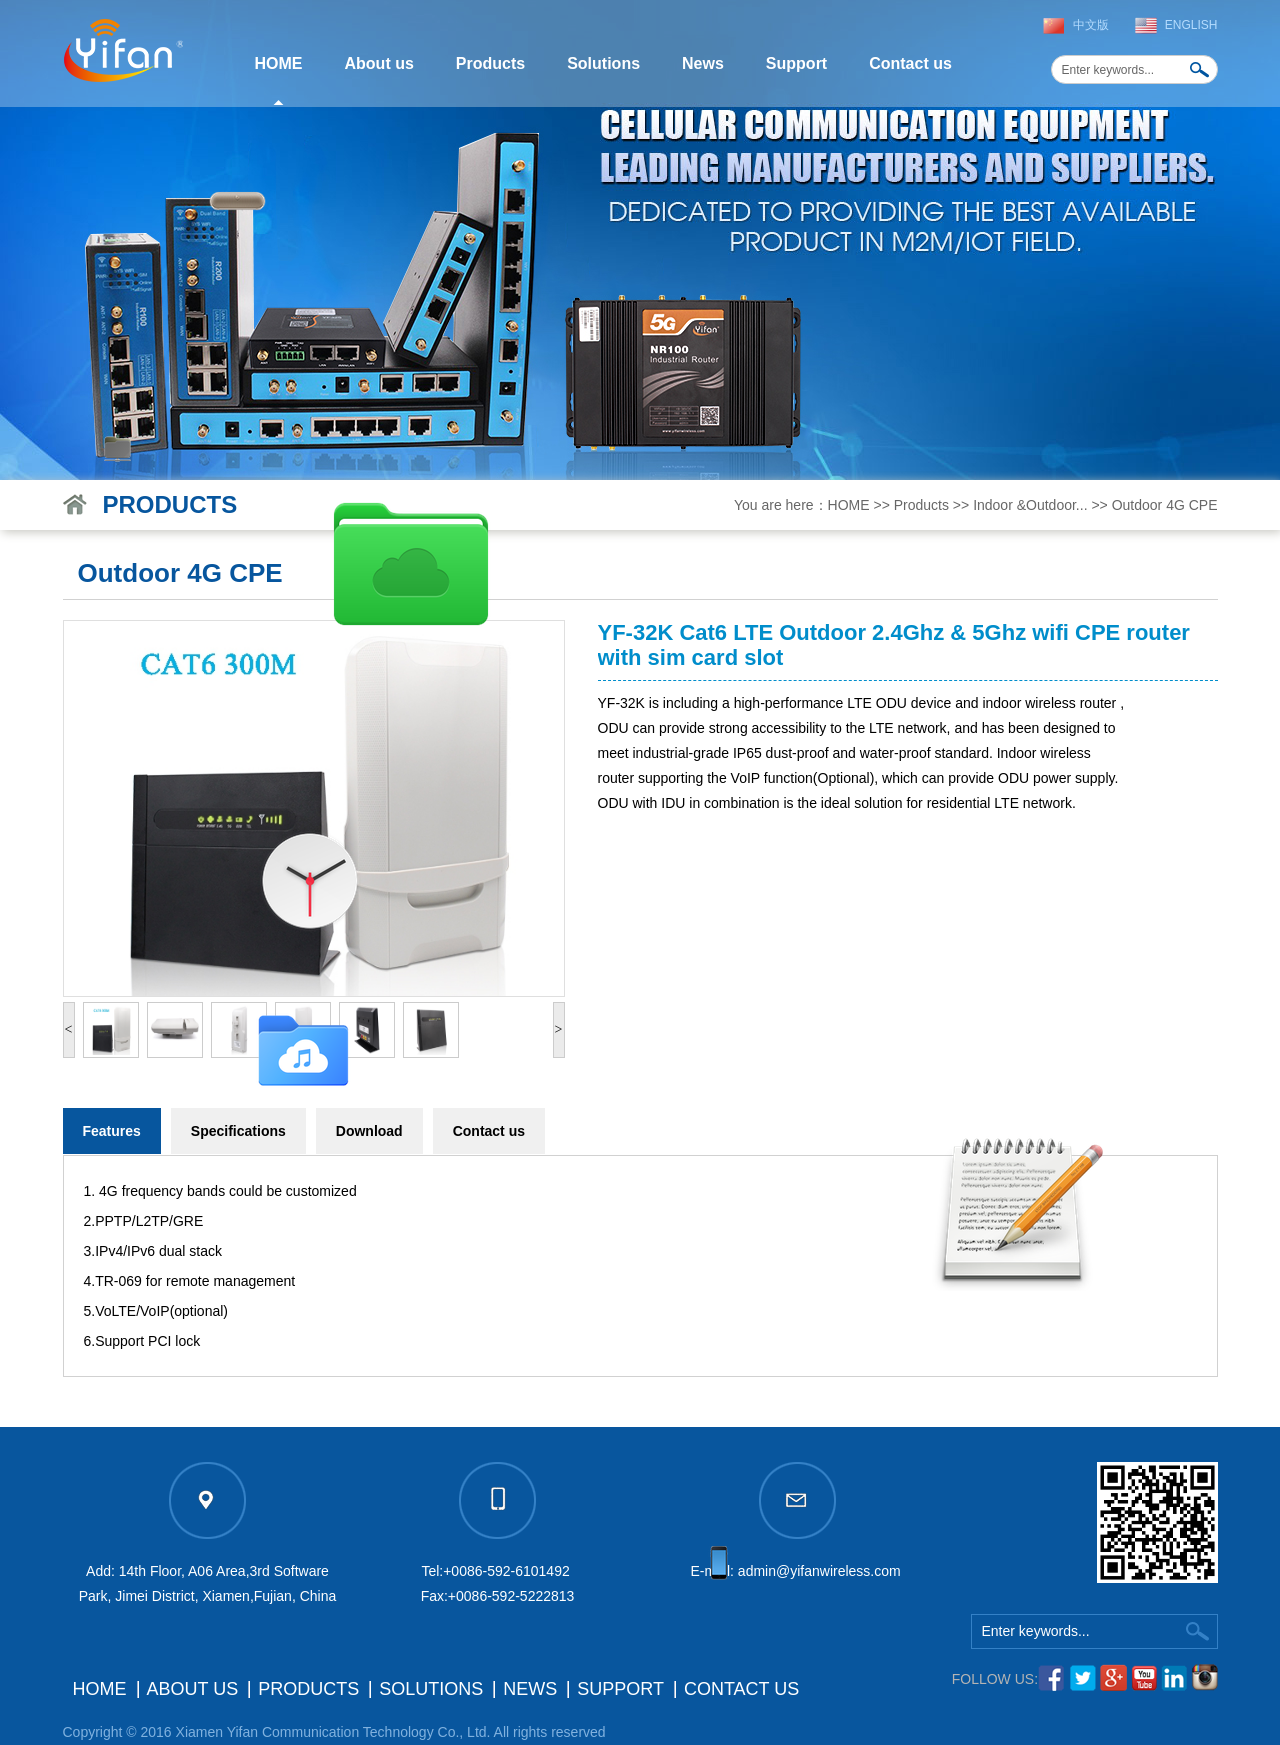  I want to click on access date and time settings, so click(310, 881).